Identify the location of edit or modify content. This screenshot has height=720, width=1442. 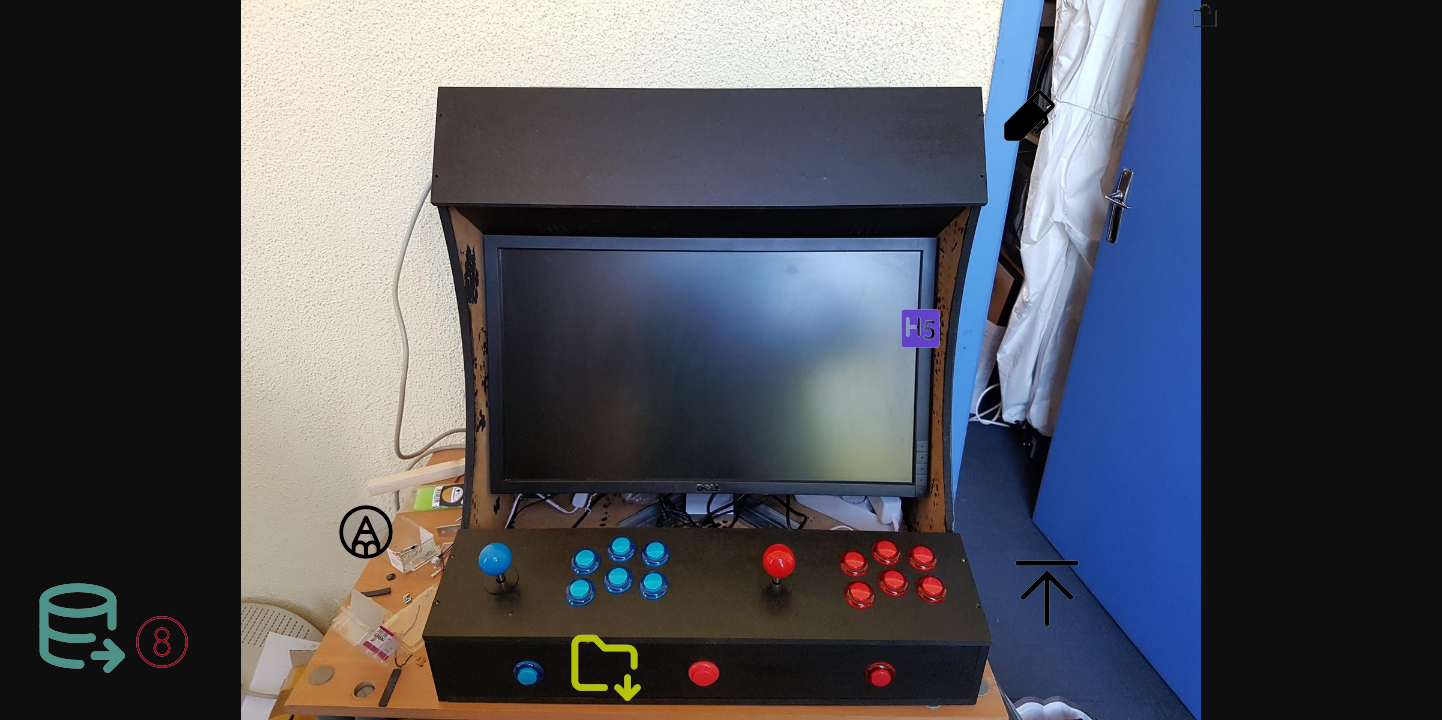
(366, 532).